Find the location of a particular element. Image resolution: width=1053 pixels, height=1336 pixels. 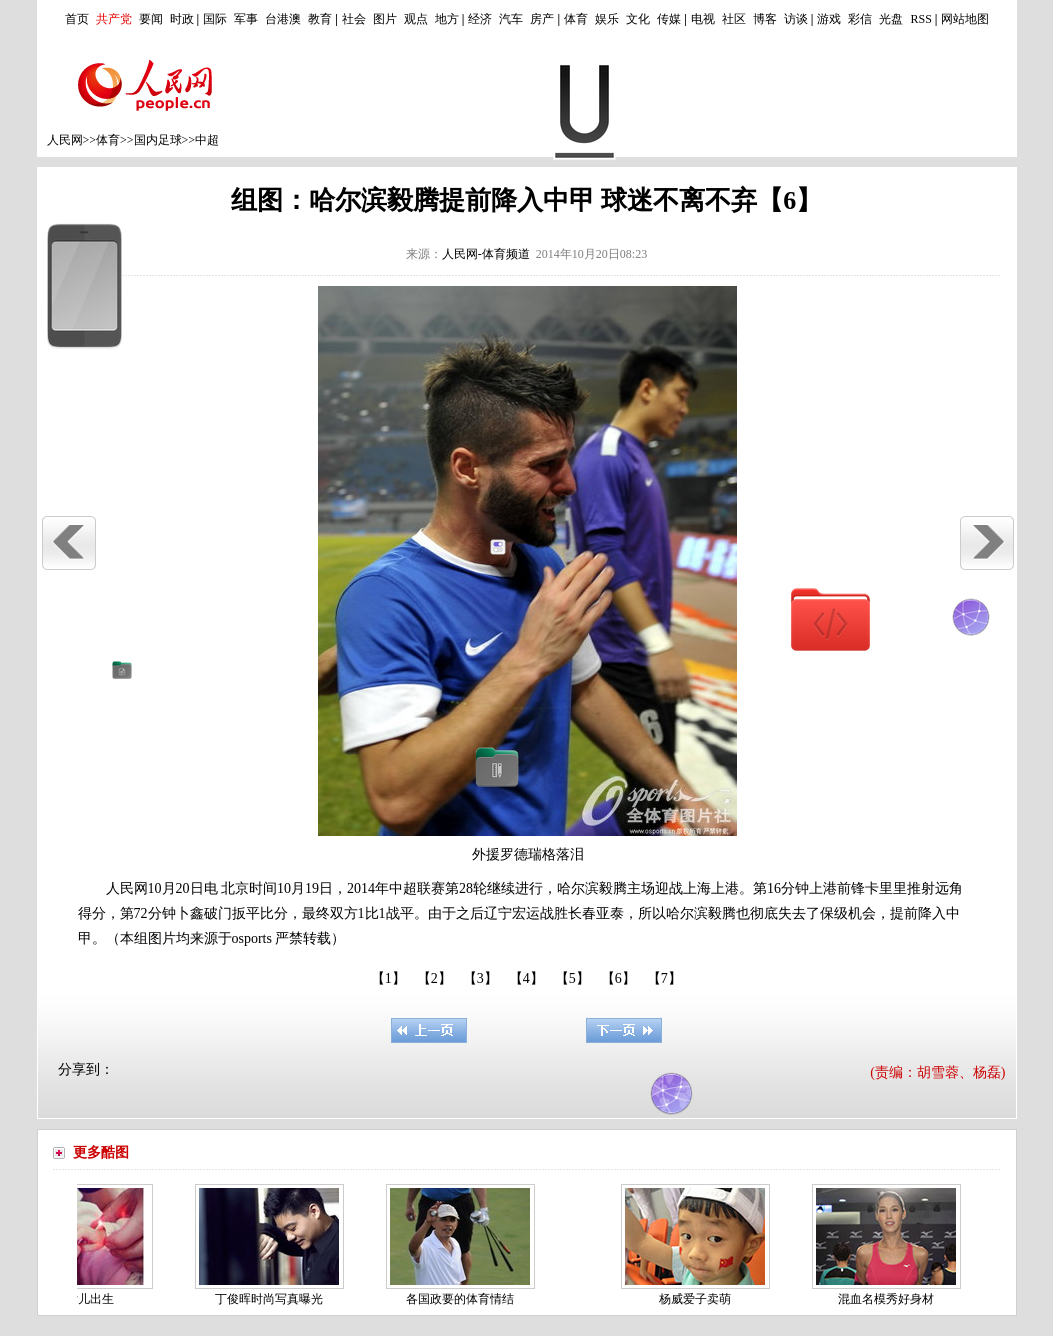

apply underline formatting to selected text is located at coordinates (584, 111).